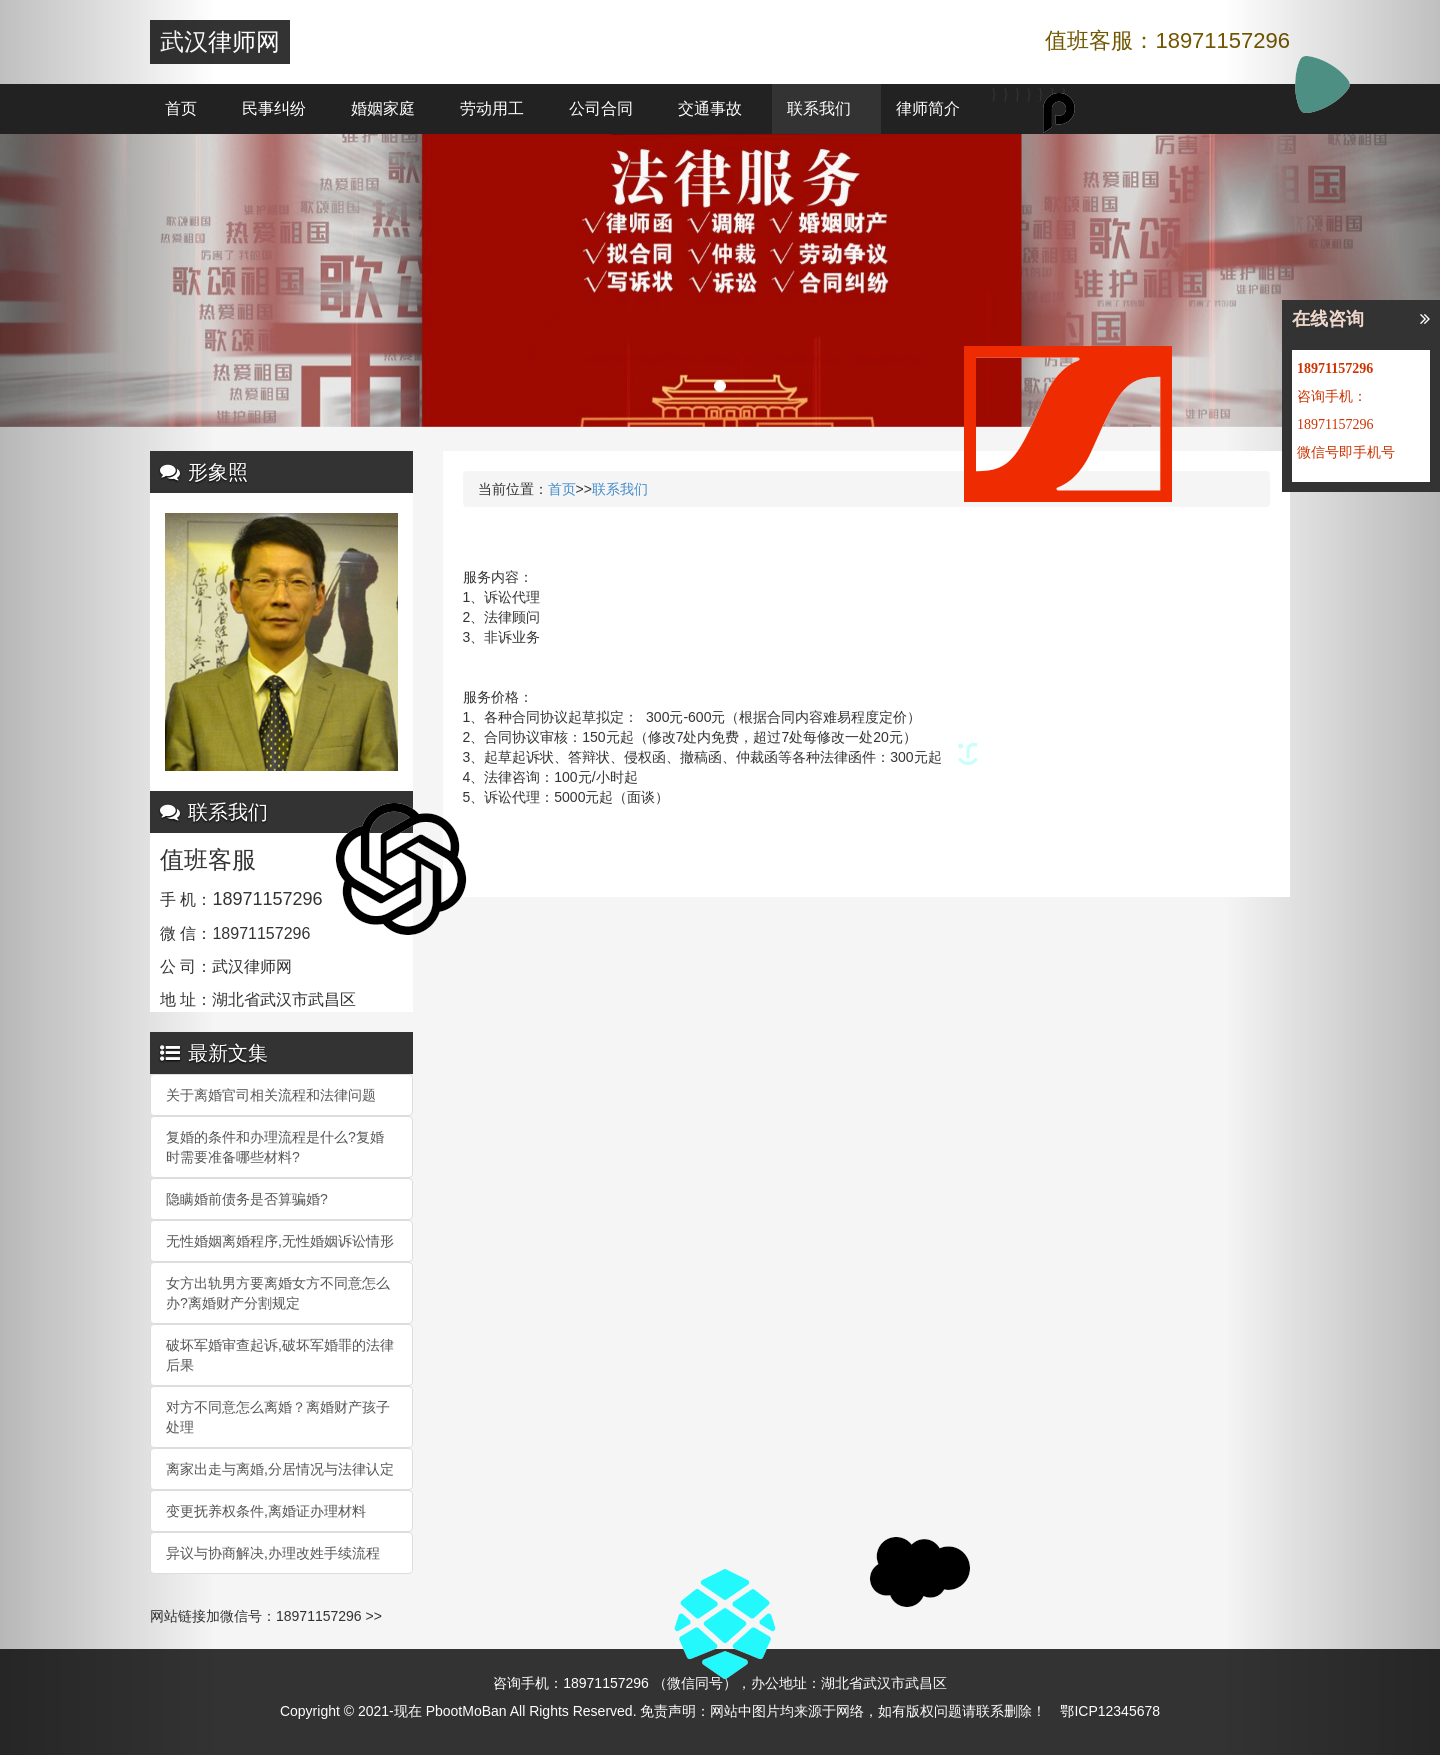 The width and height of the screenshot is (1440, 1755). I want to click on open Salesforce CRM app, so click(920, 1572).